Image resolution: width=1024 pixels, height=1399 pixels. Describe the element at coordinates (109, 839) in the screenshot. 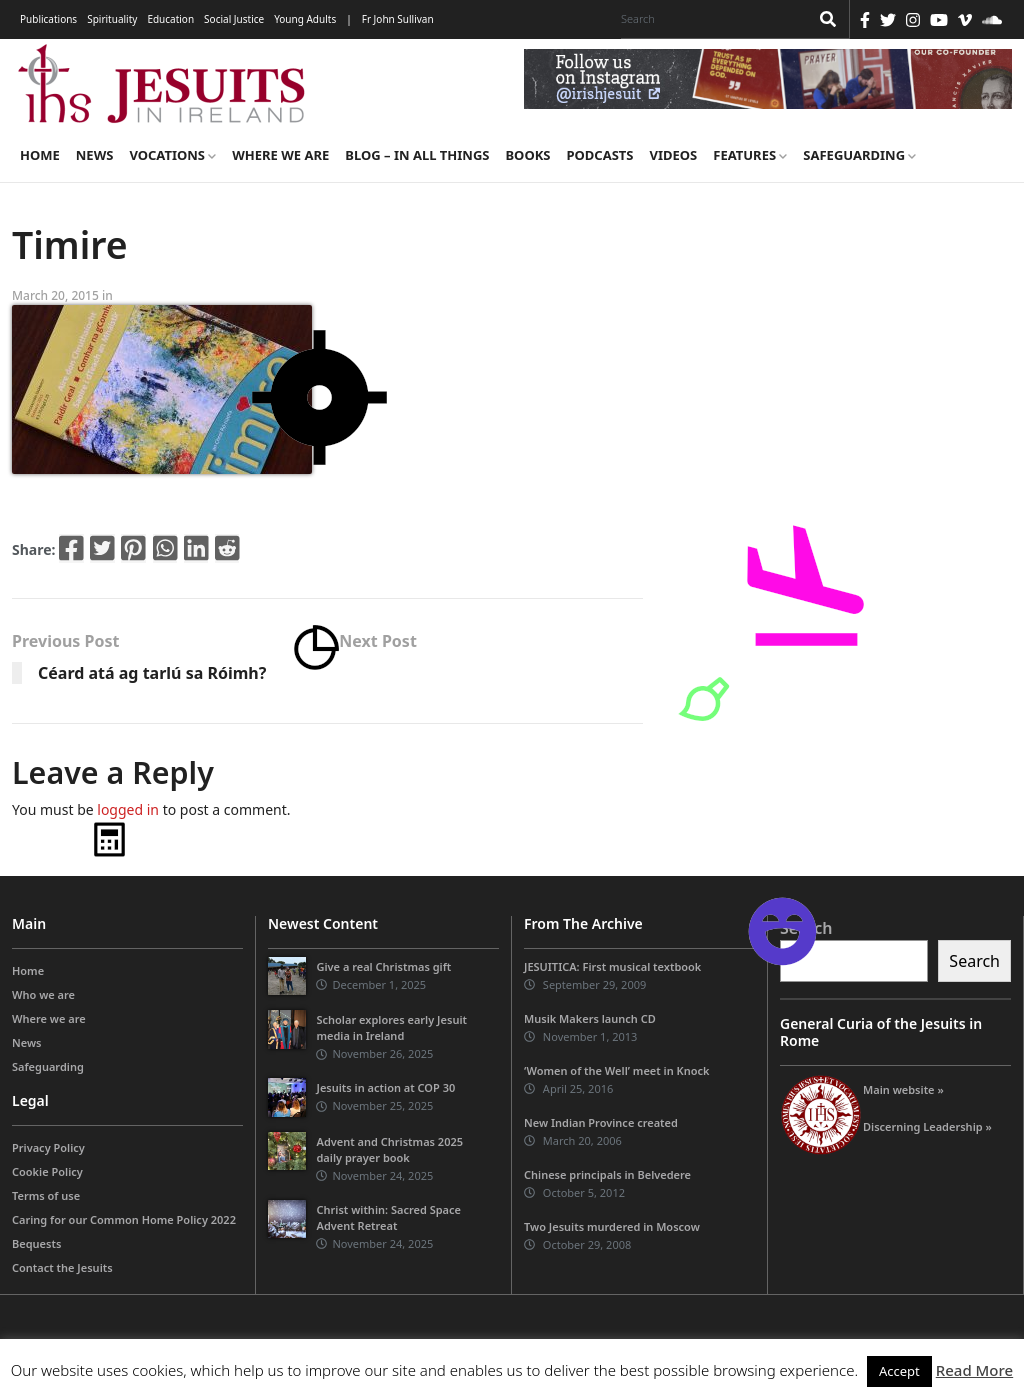

I see `open calculator app` at that location.